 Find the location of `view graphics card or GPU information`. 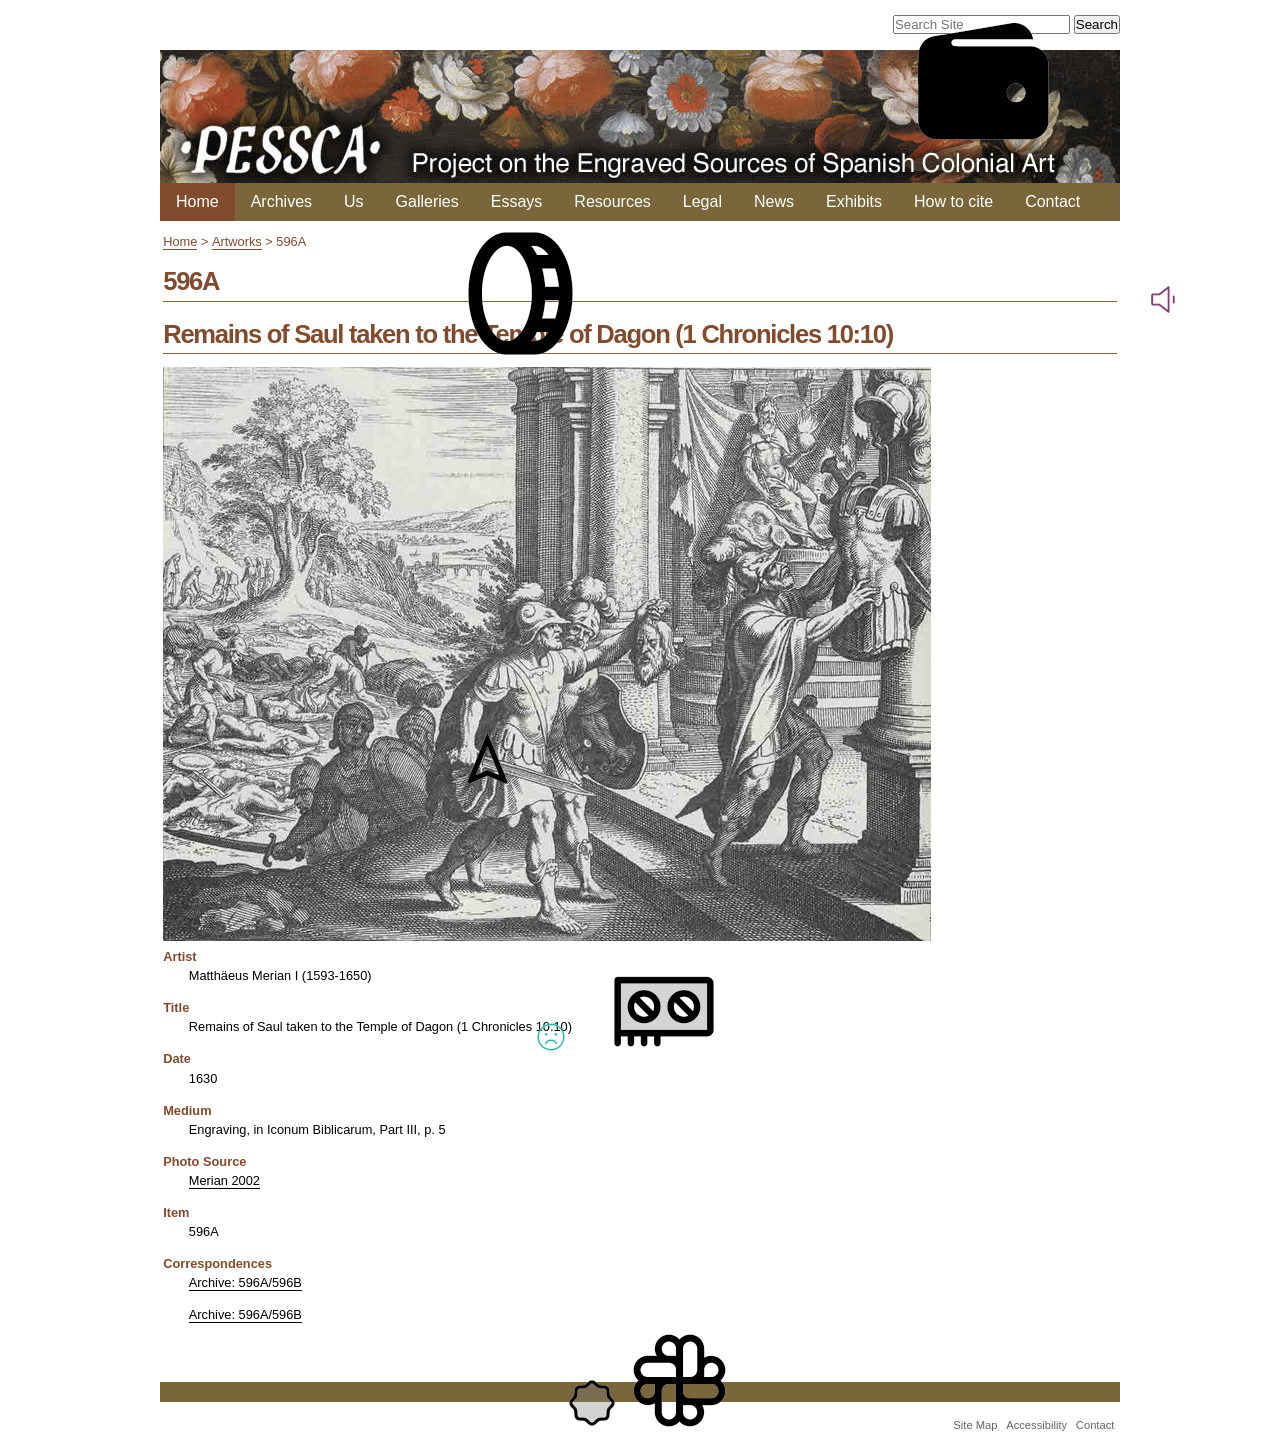

view graphics card or GPU information is located at coordinates (664, 1010).